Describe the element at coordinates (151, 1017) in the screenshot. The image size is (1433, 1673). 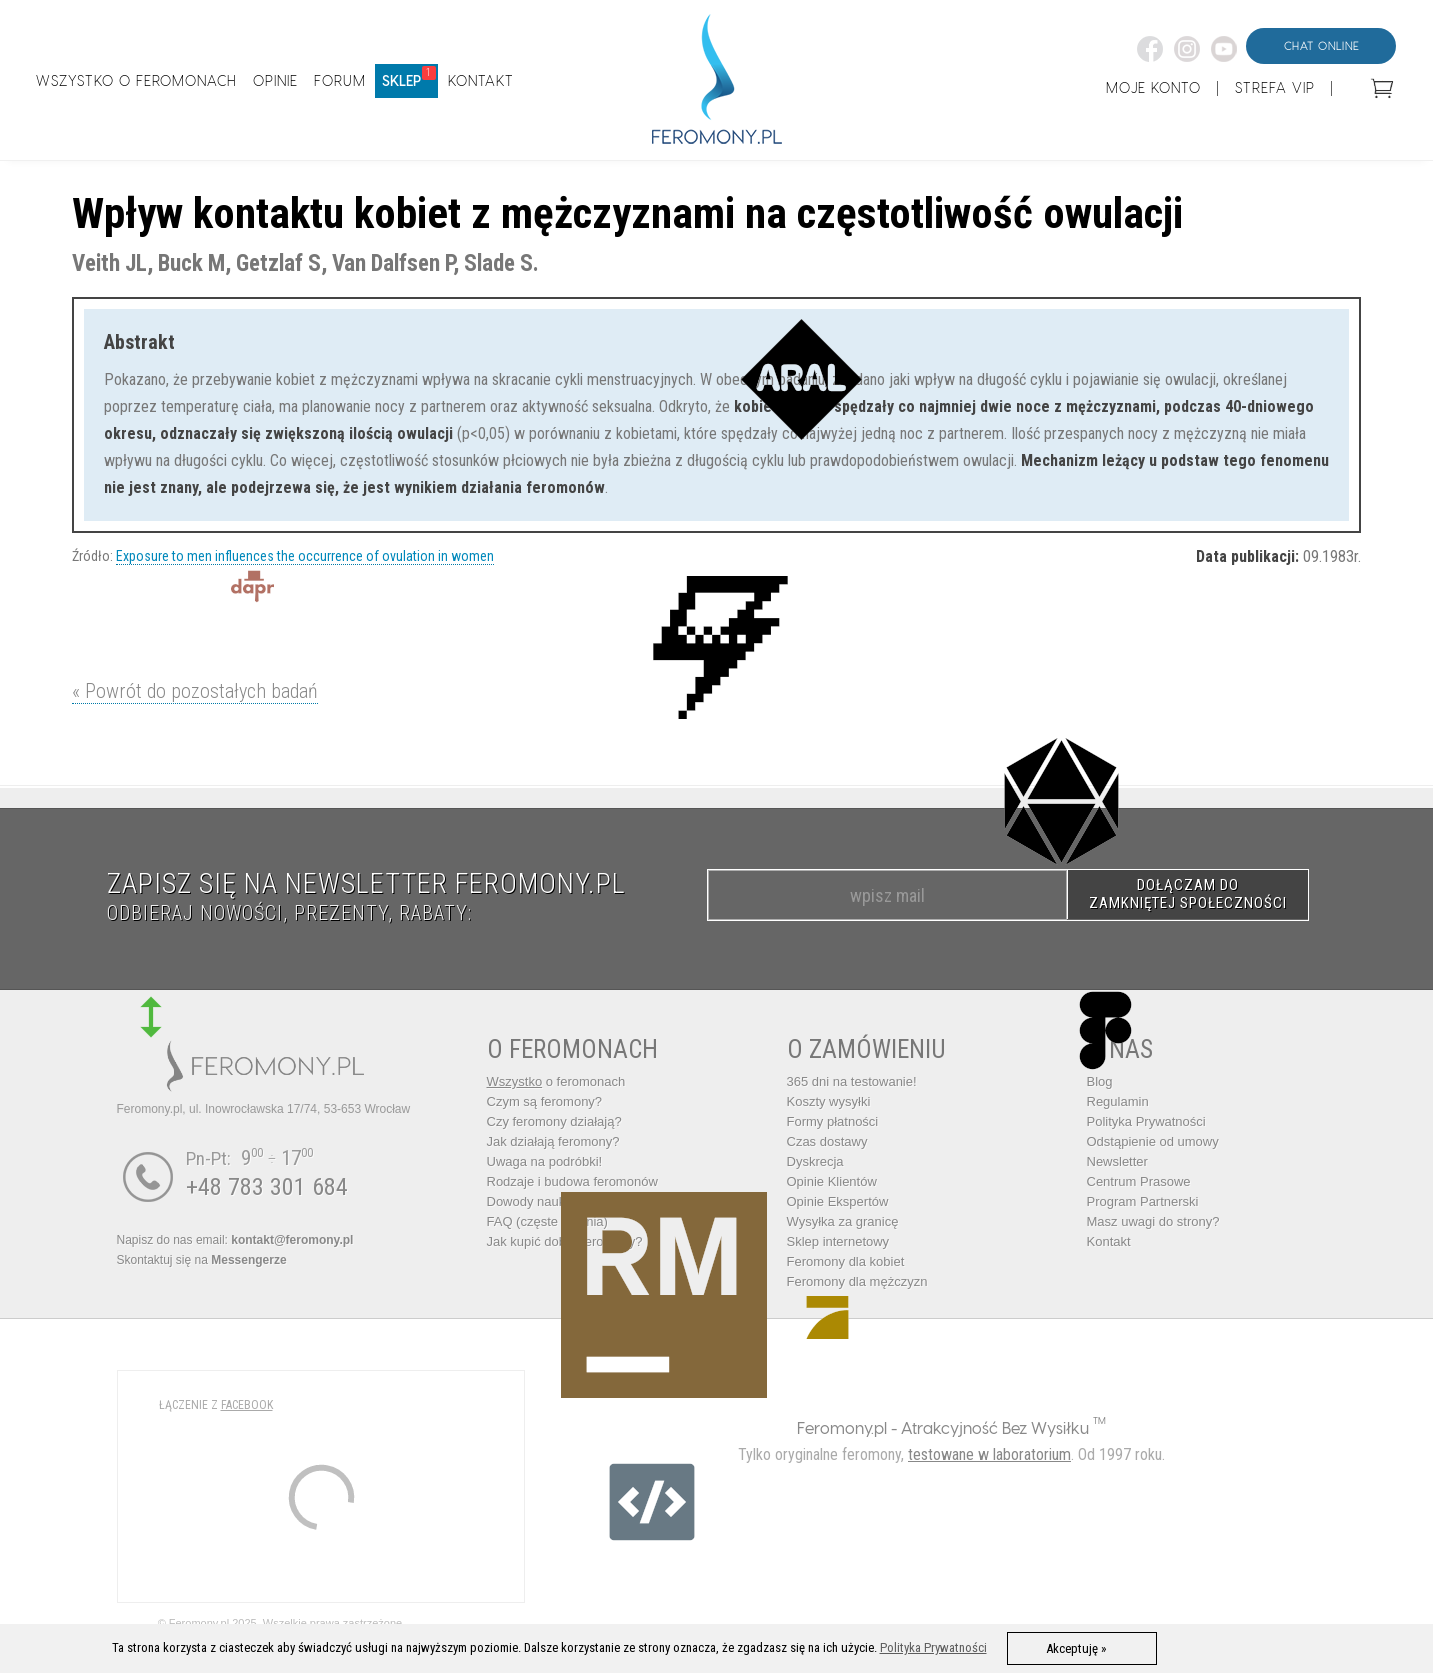
I see `expand content vertically` at that location.